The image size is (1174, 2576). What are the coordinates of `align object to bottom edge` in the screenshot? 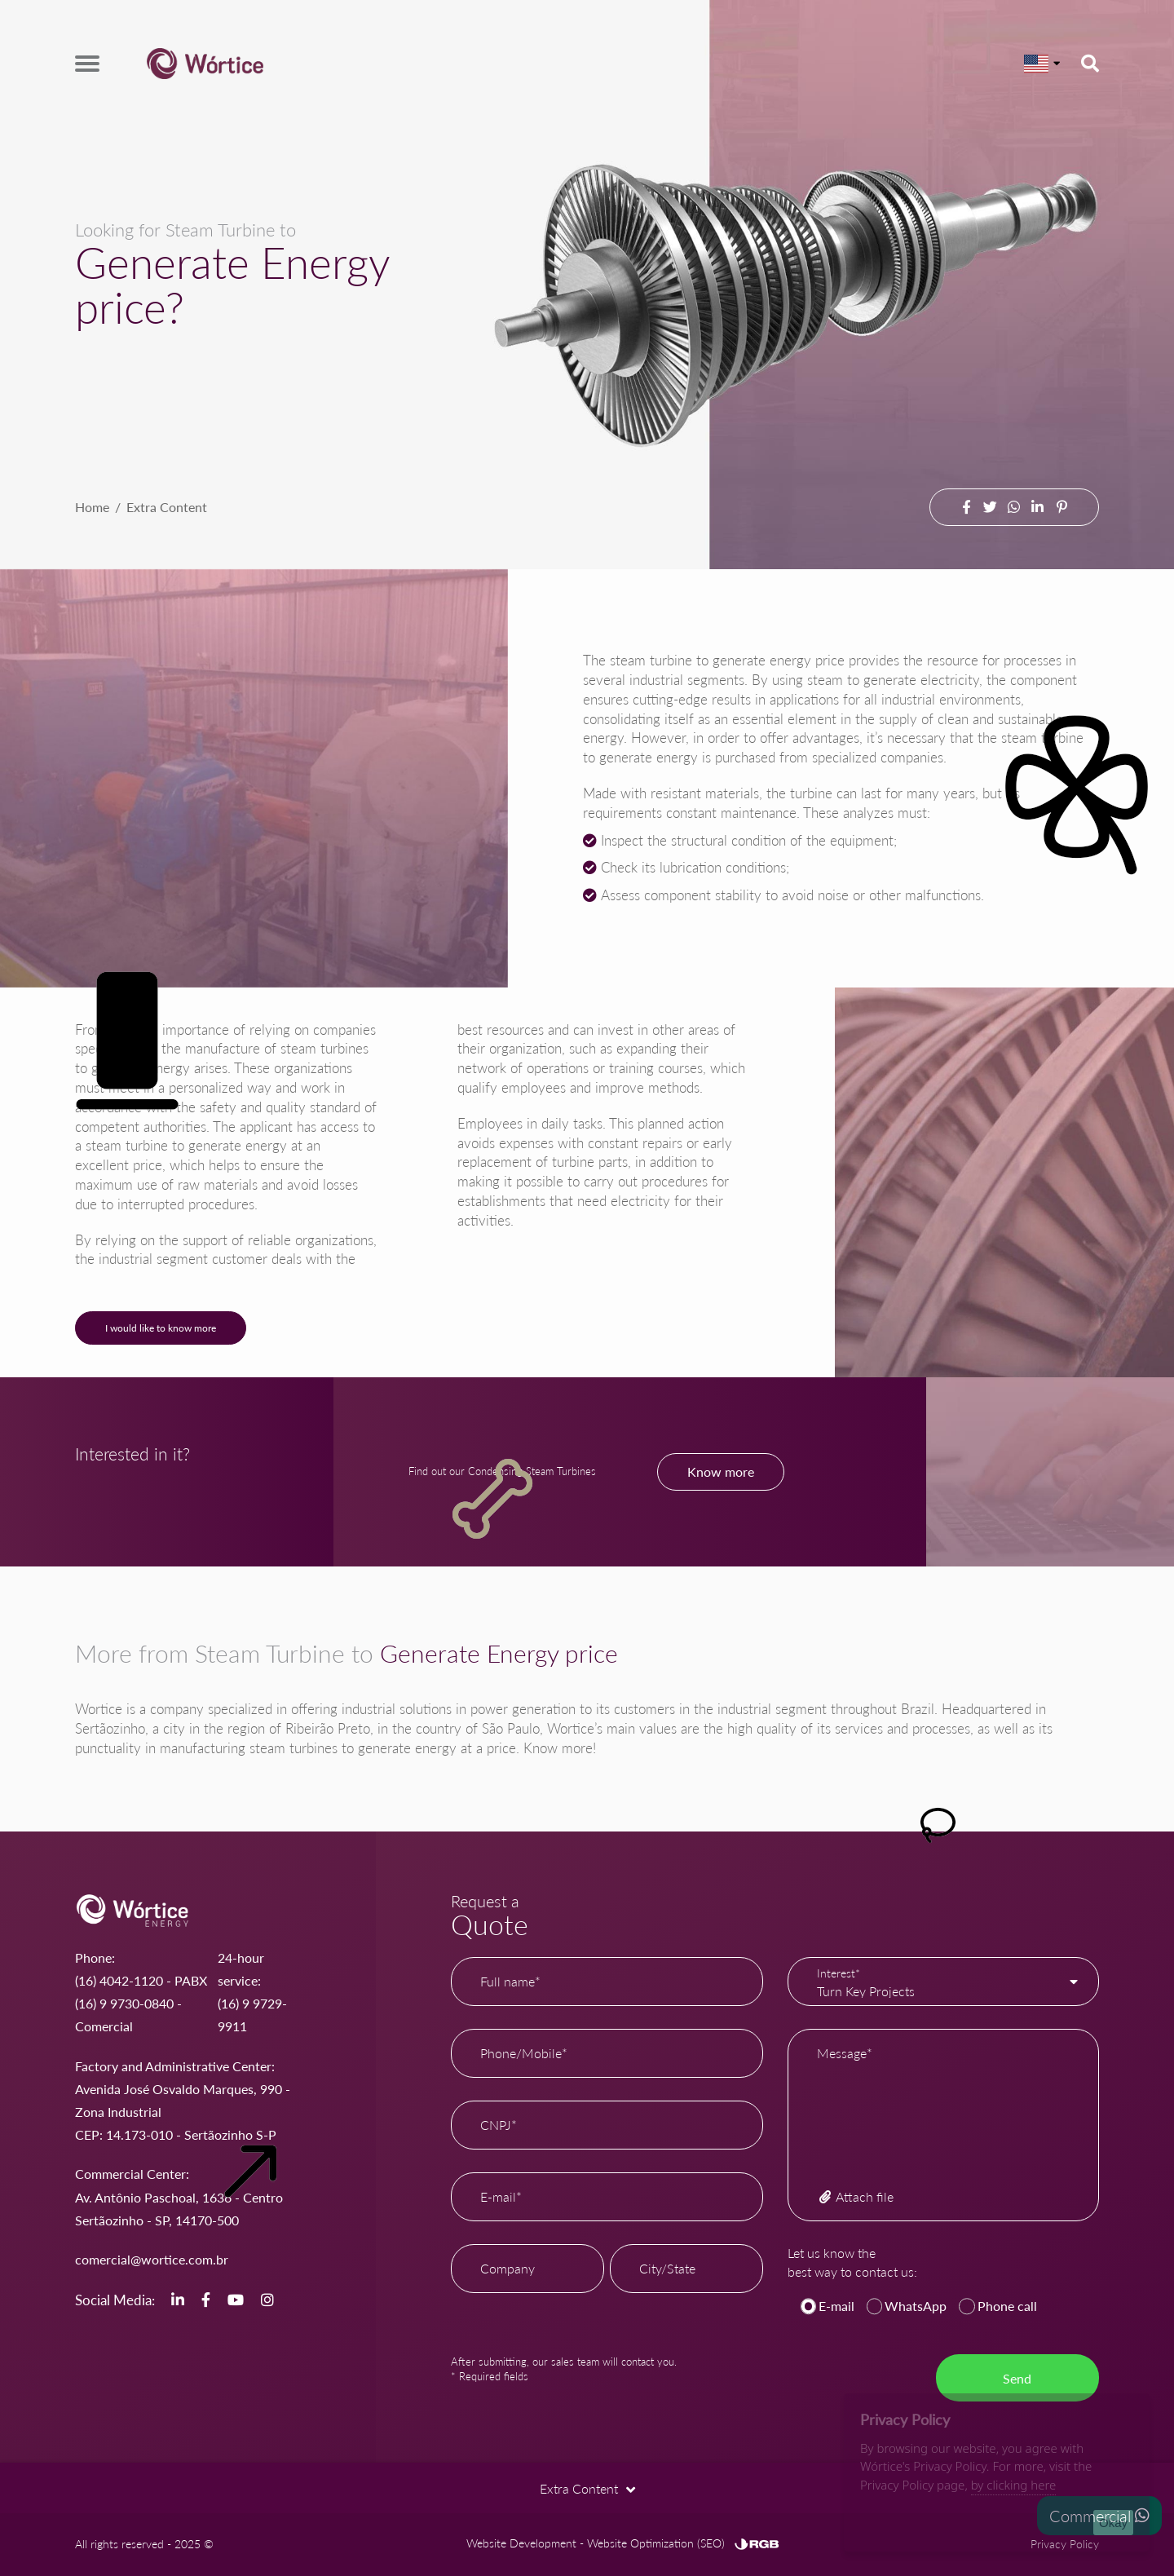 It's located at (127, 1038).